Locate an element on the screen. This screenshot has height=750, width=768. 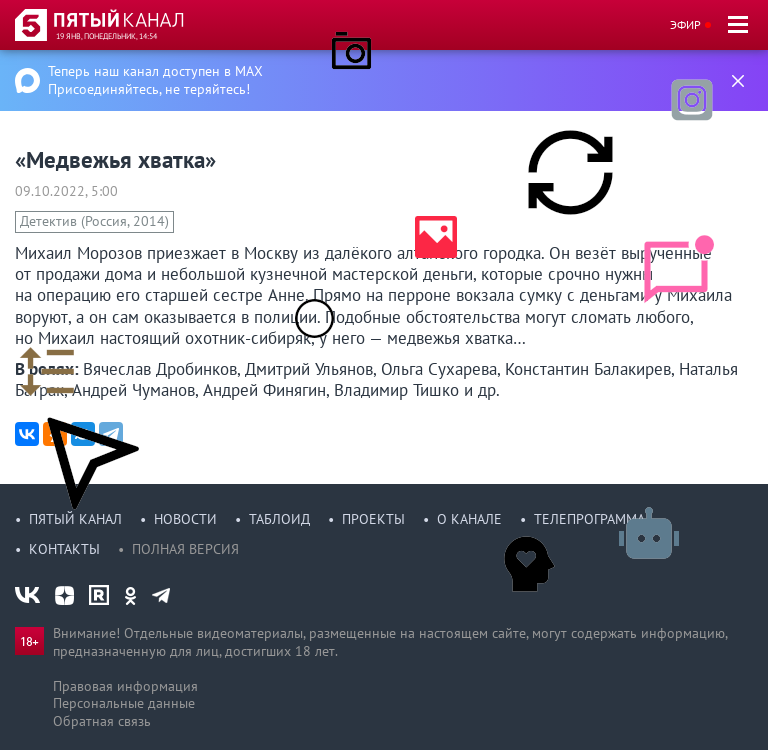
open camera to take a photo is located at coordinates (351, 51).